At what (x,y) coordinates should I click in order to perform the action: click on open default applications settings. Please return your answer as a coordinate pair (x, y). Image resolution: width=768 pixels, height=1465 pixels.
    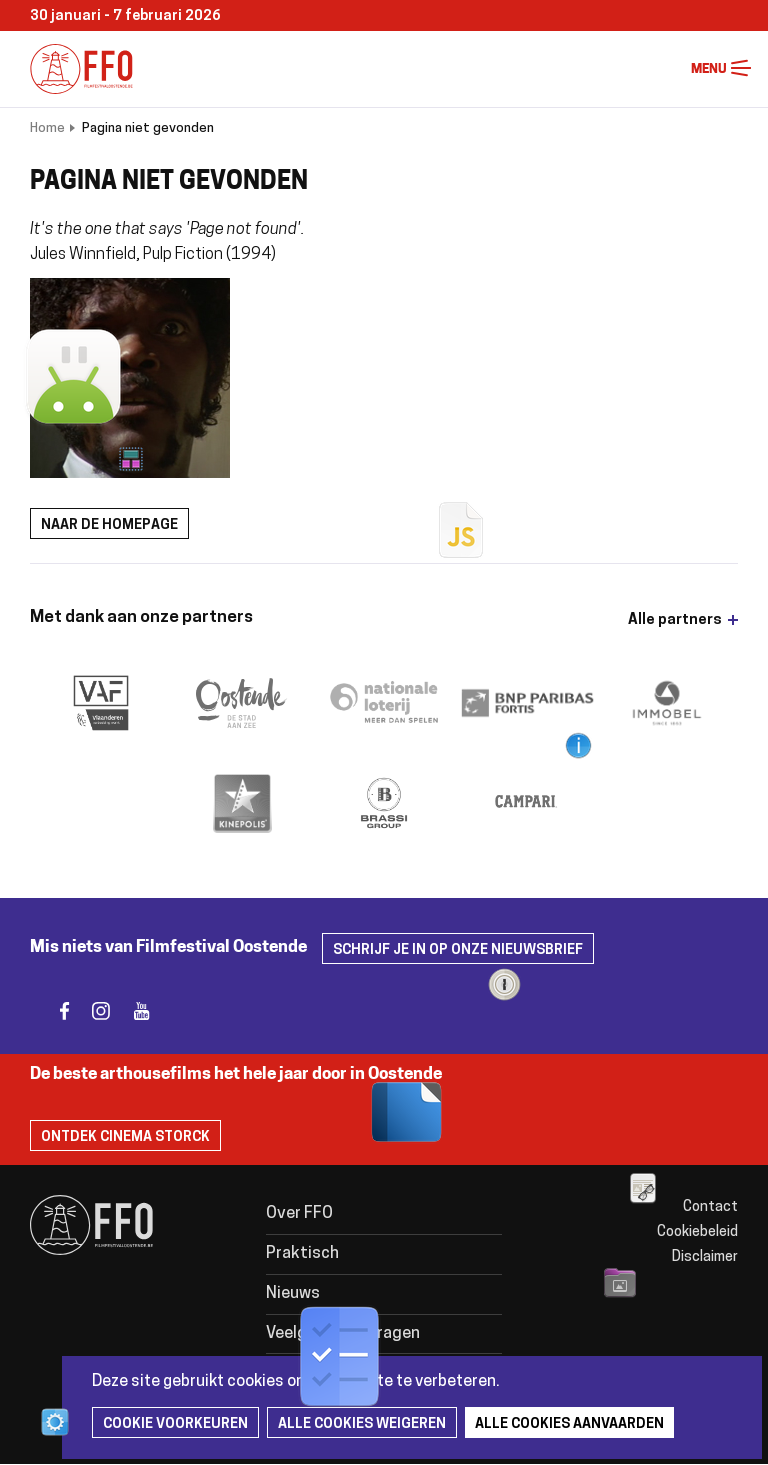
    Looking at the image, I should click on (55, 1422).